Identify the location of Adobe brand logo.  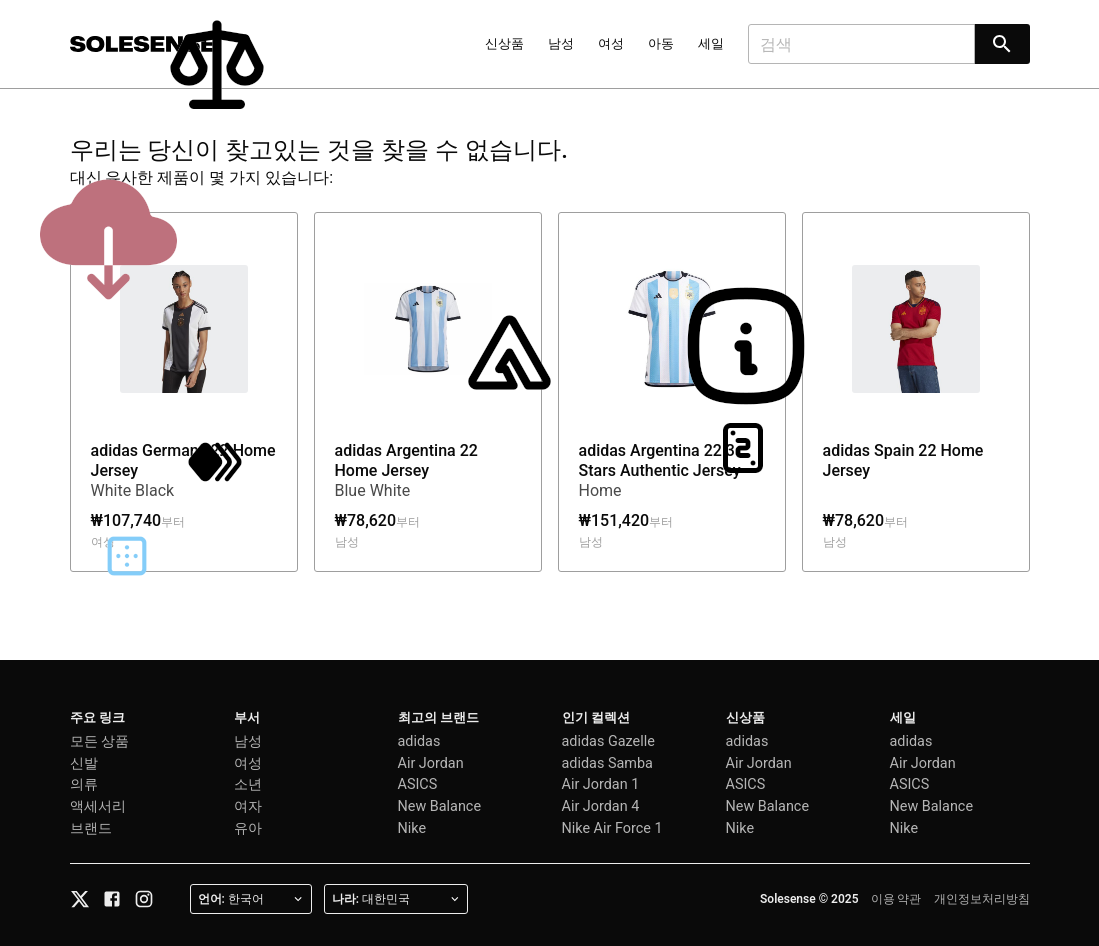
(509, 352).